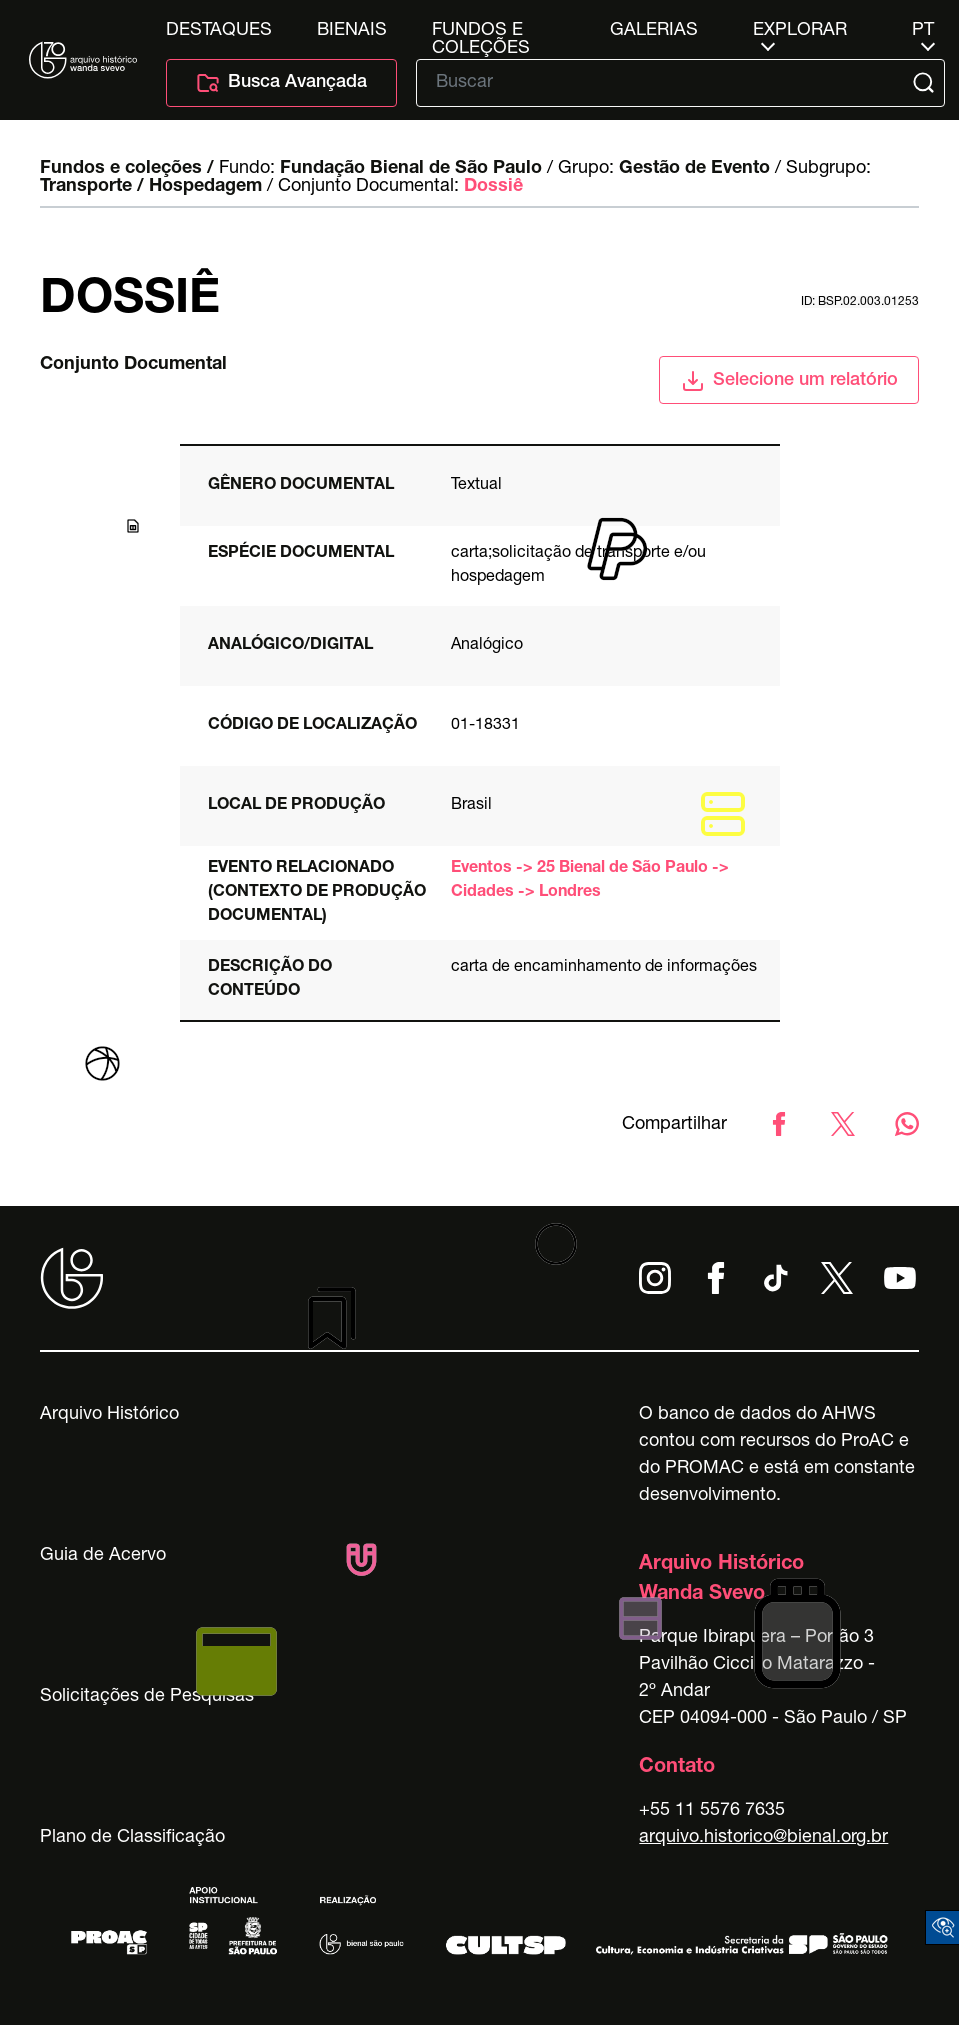 This screenshot has height=2025, width=959. I want to click on access games or entertainment section, so click(102, 1063).